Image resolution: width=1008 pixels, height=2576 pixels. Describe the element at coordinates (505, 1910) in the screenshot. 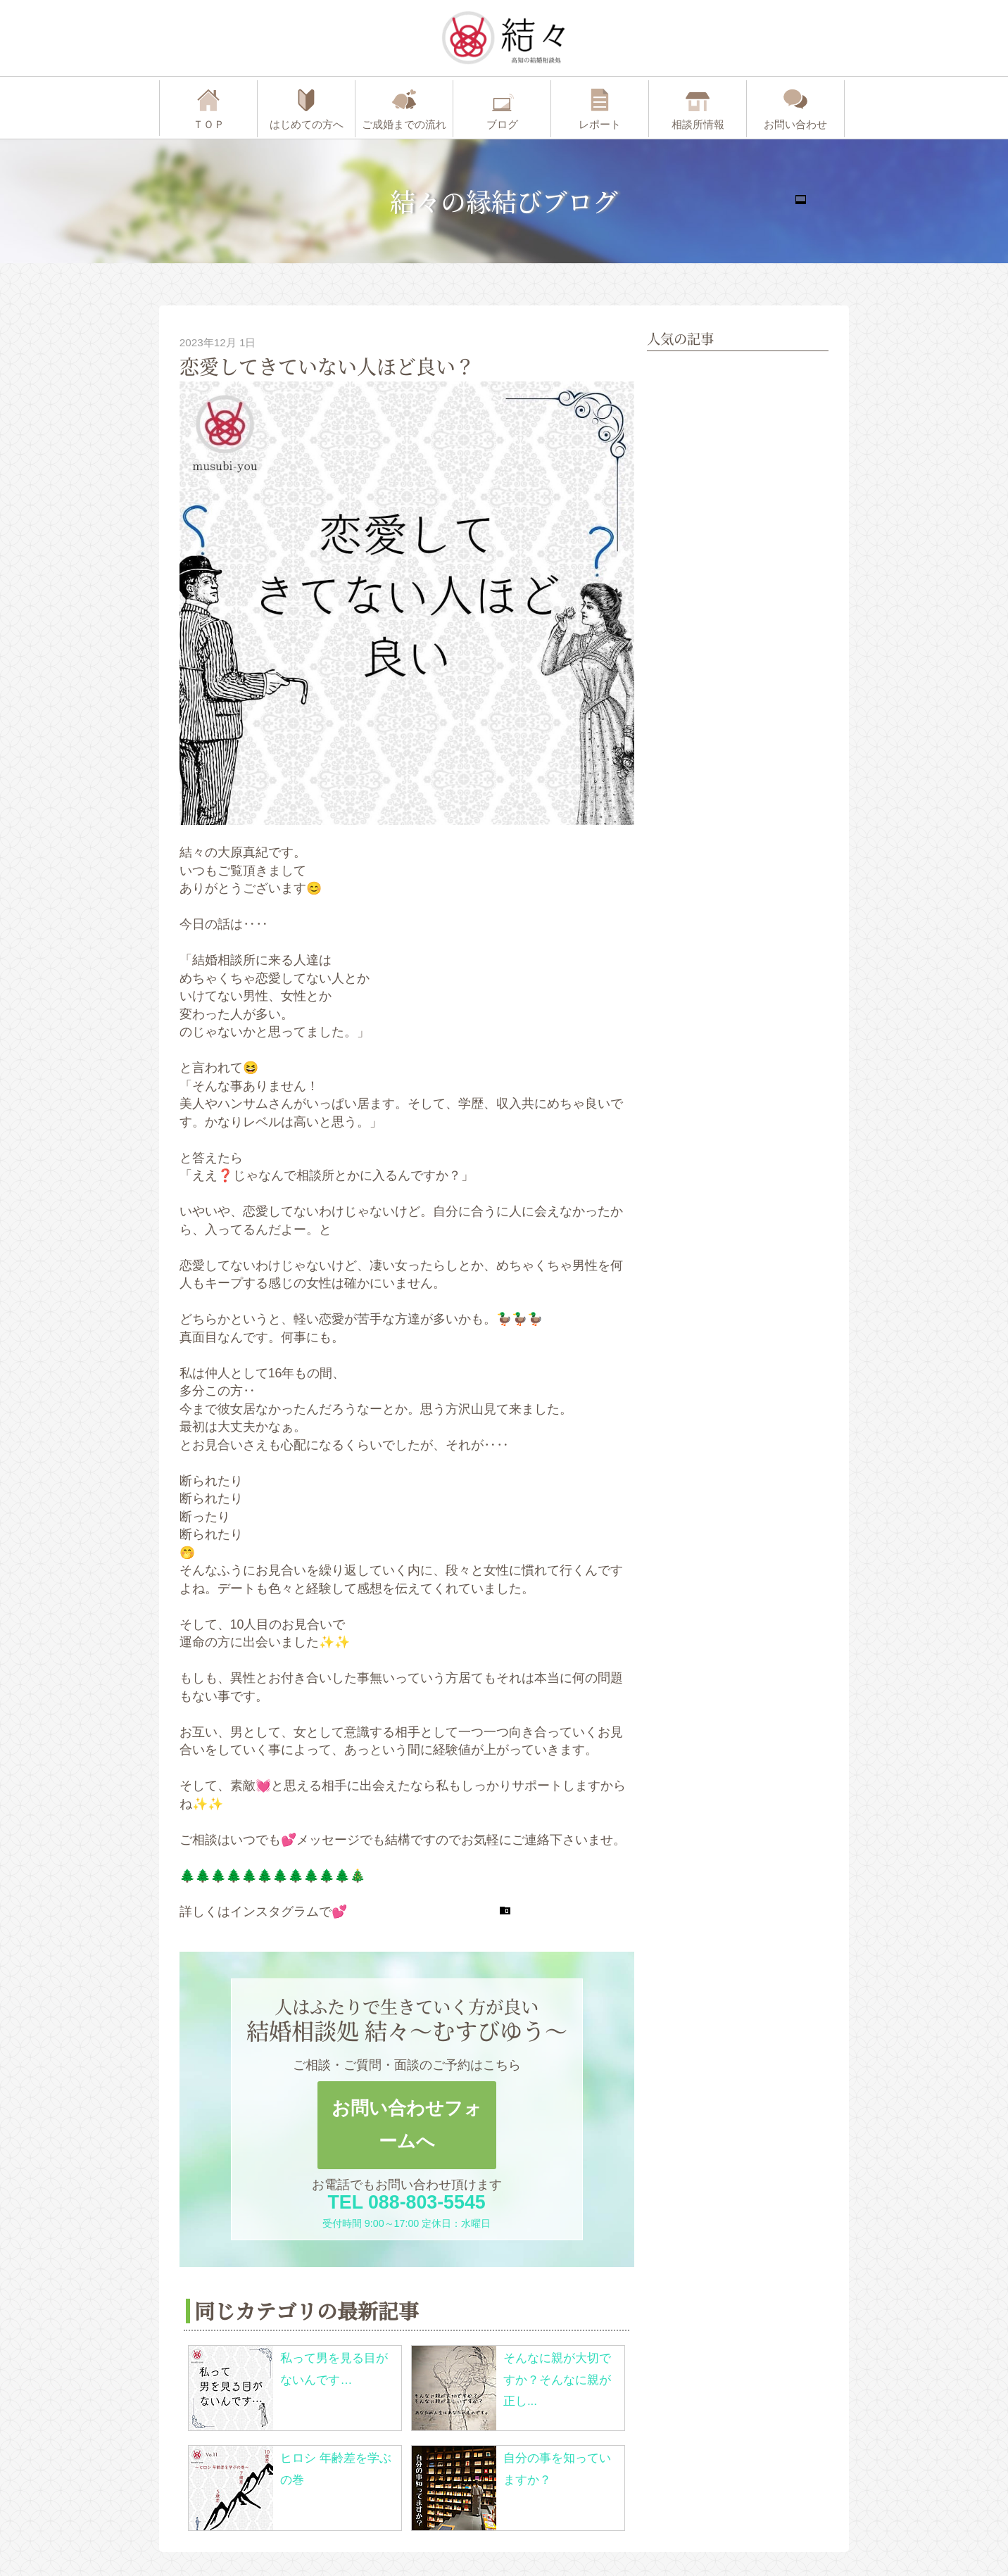

I see `access folder containing code snippets` at that location.